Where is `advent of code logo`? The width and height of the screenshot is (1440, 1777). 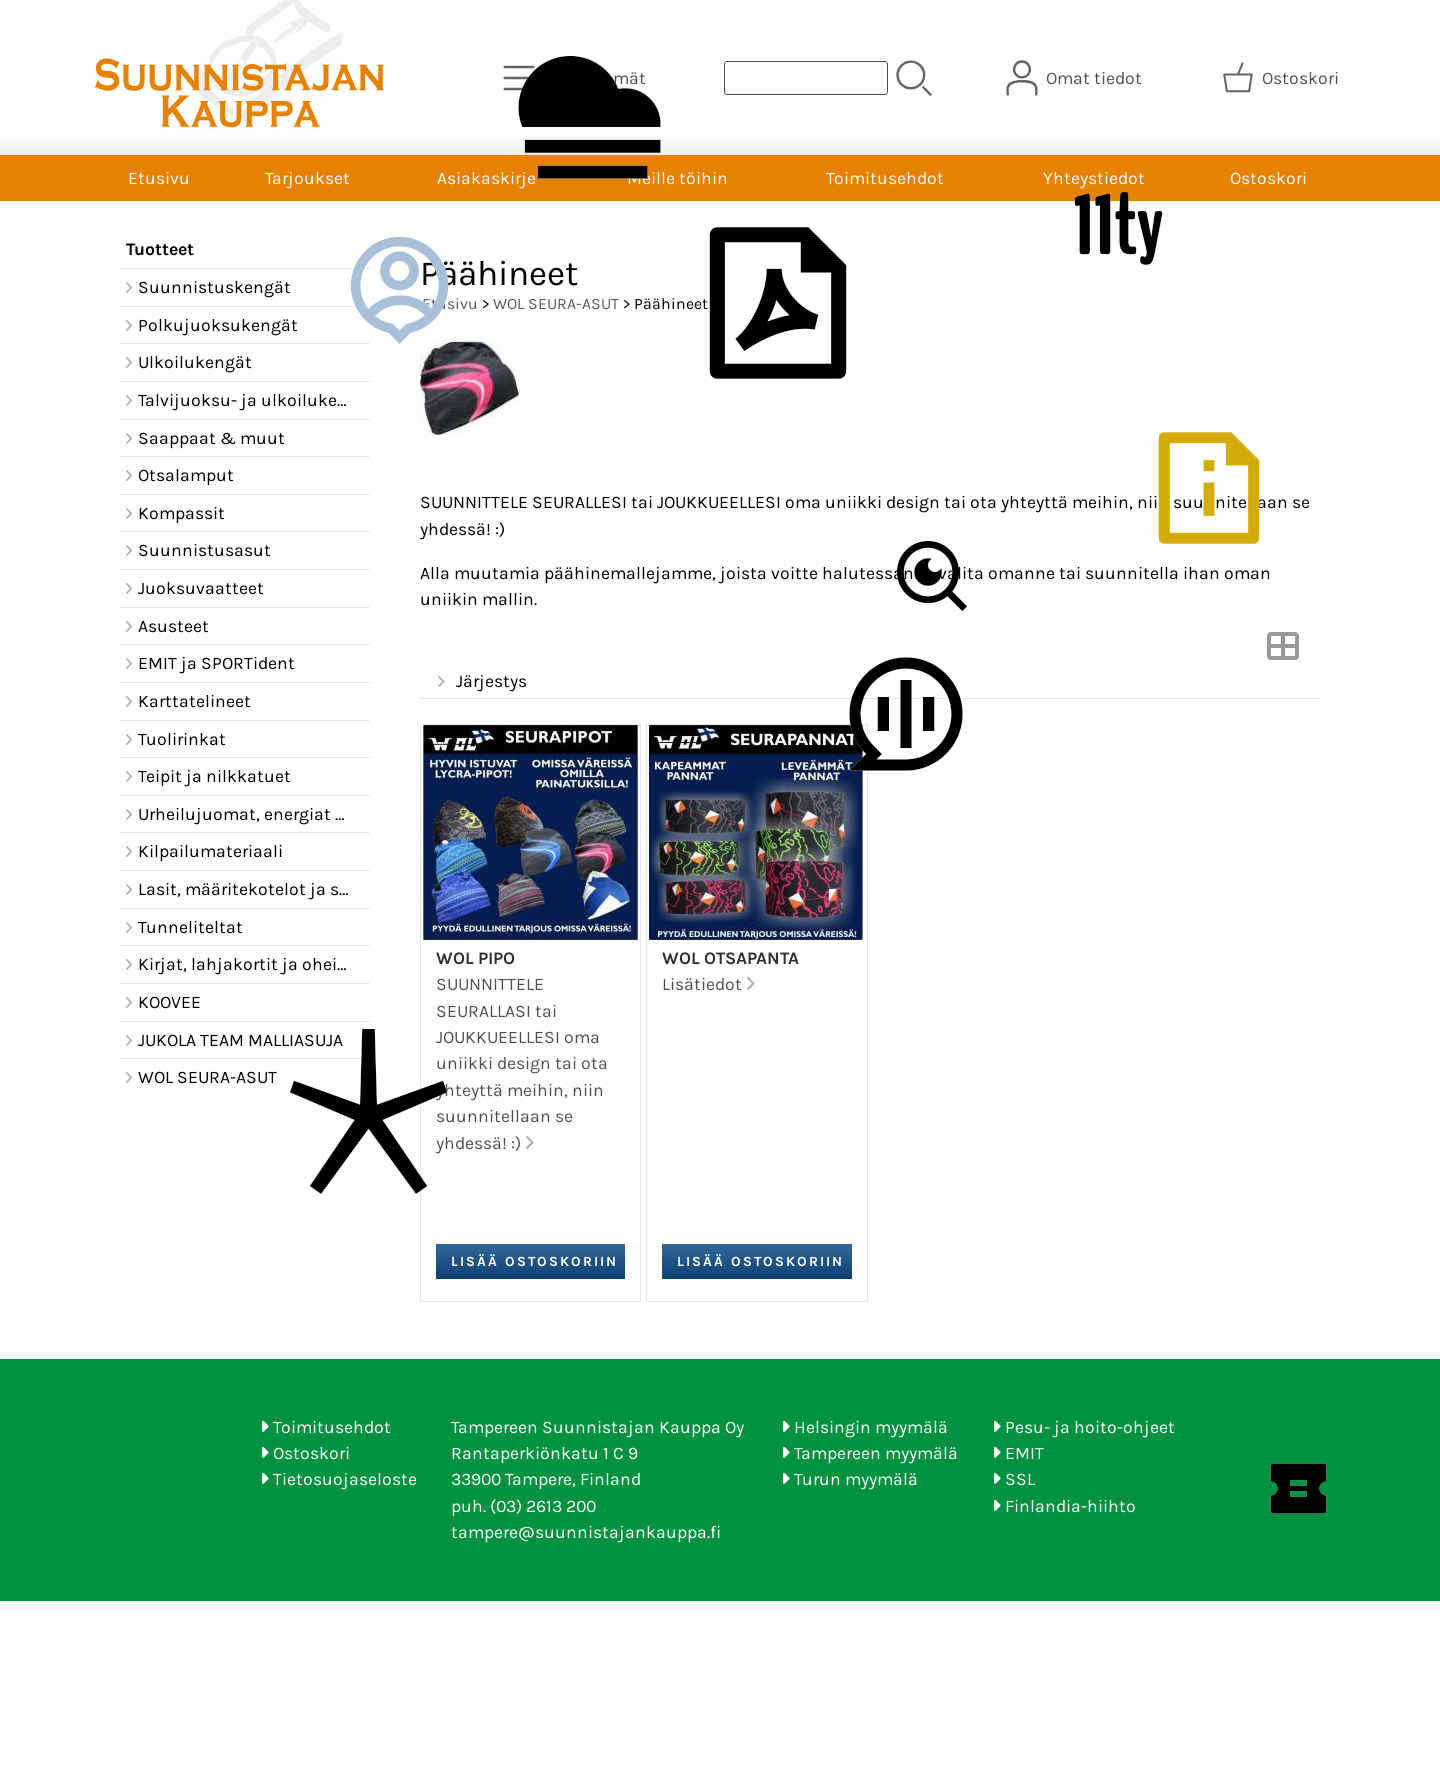
advent of code logo is located at coordinates (368, 1111).